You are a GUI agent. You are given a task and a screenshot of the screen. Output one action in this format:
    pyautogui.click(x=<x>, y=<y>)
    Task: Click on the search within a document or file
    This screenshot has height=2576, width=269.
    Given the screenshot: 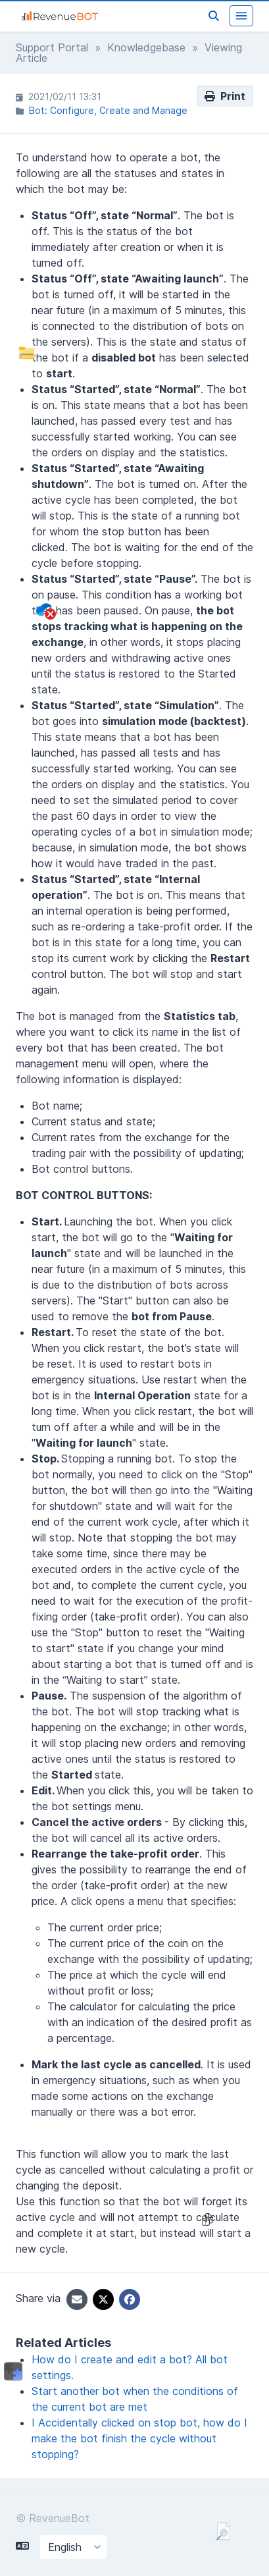 What is the action you would take?
    pyautogui.click(x=224, y=2531)
    